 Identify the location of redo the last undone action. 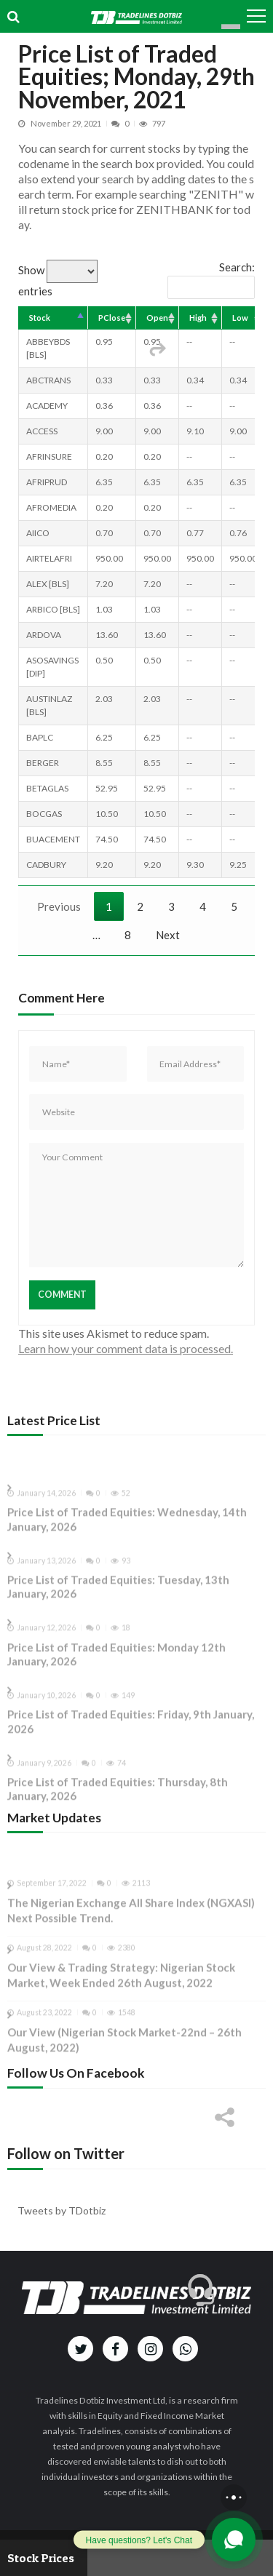
(157, 349).